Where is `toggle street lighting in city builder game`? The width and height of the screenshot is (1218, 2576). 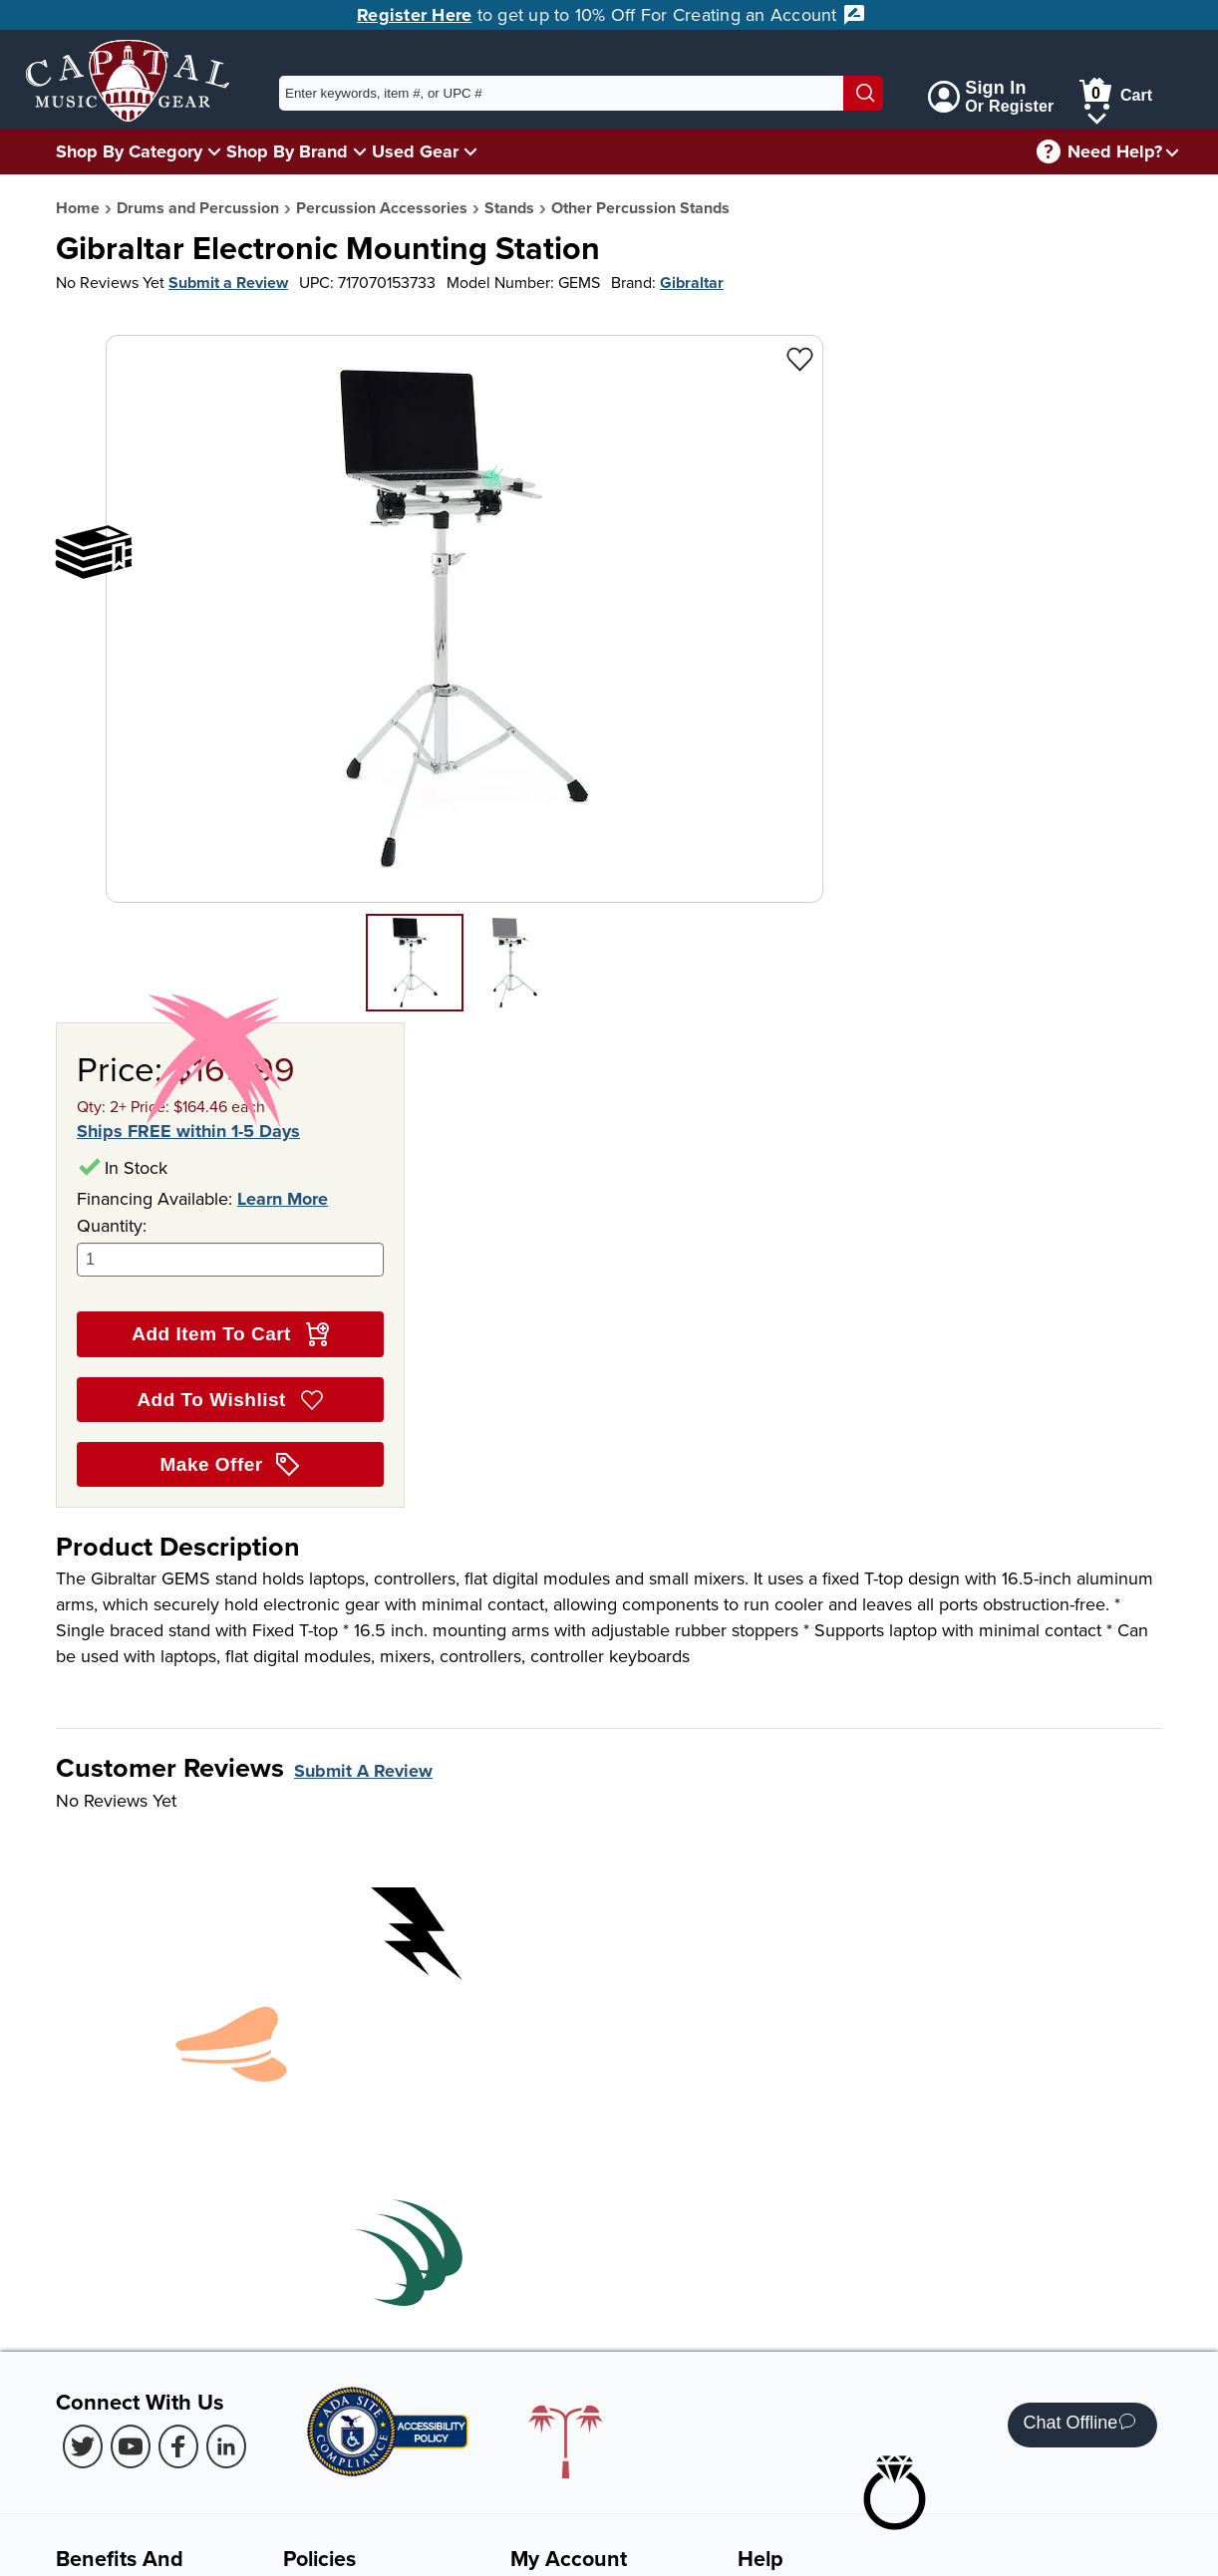
toggle street lighting in city builder game is located at coordinates (565, 2441).